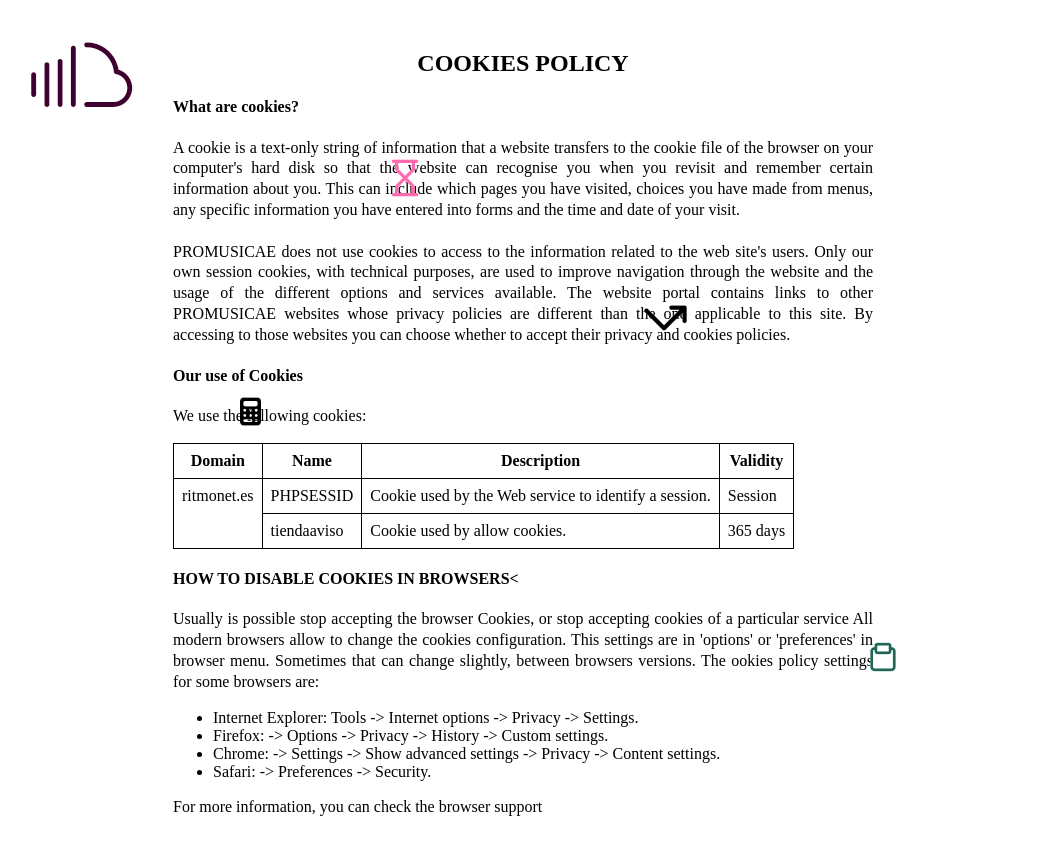 Image resolution: width=1046 pixels, height=867 pixels. Describe the element at coordinates (883, 657) in the screenshot. I see `copy to clipboard` at that location.